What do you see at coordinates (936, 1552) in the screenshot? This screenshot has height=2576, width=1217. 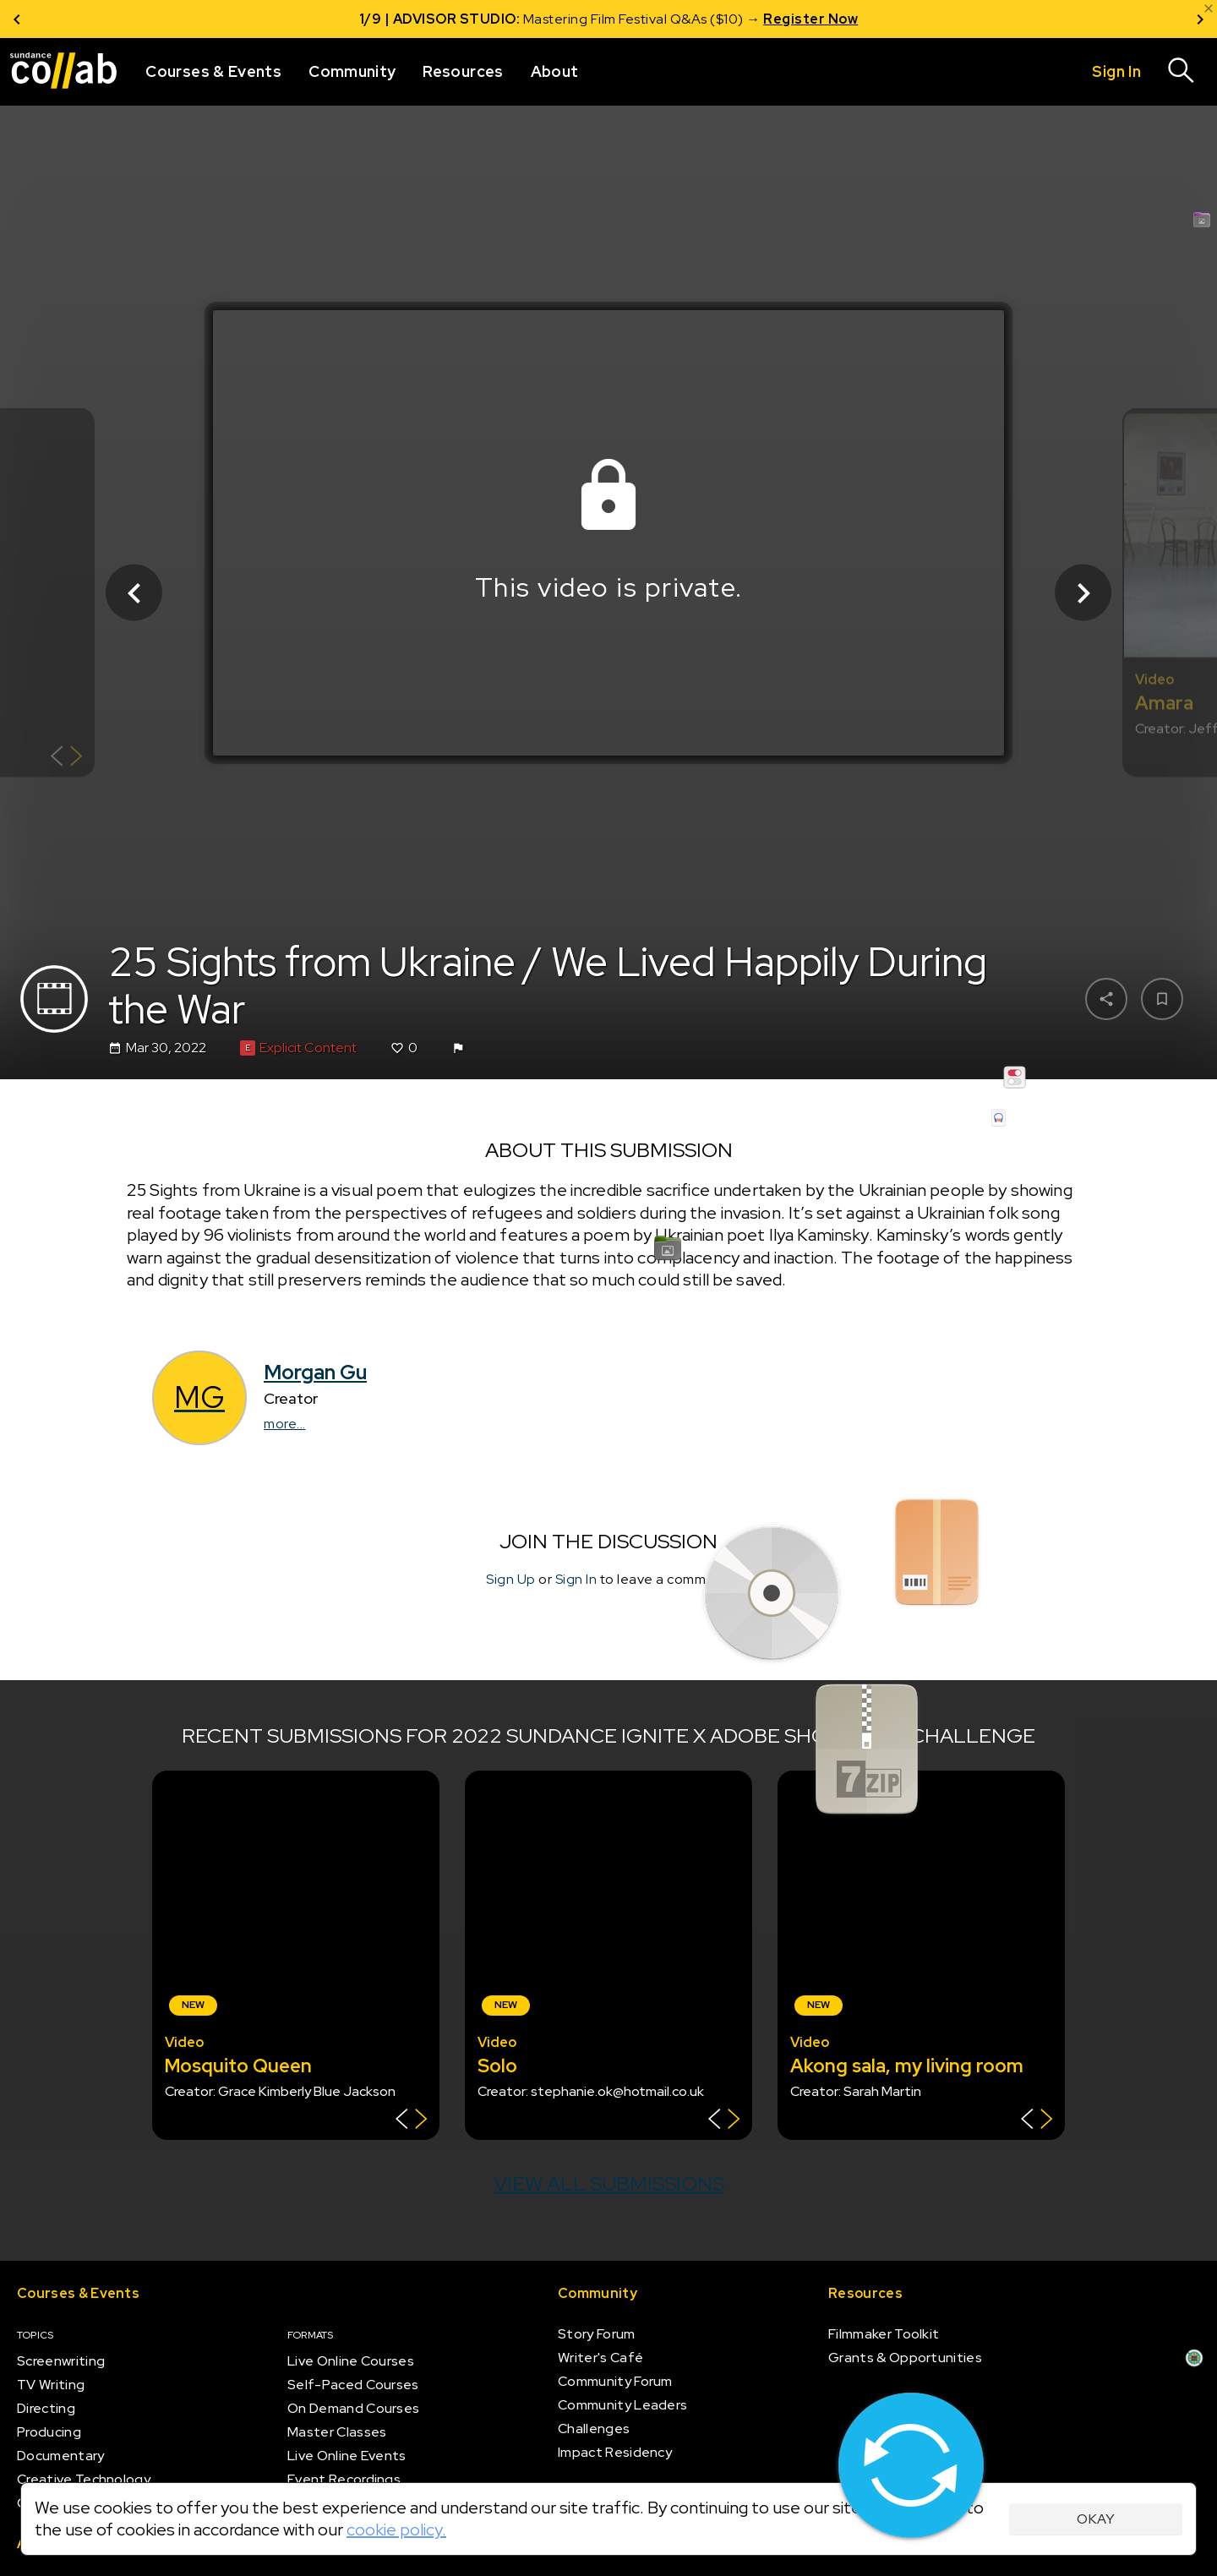 I see `compressed file or archive` at bounding box center [936, 1552].